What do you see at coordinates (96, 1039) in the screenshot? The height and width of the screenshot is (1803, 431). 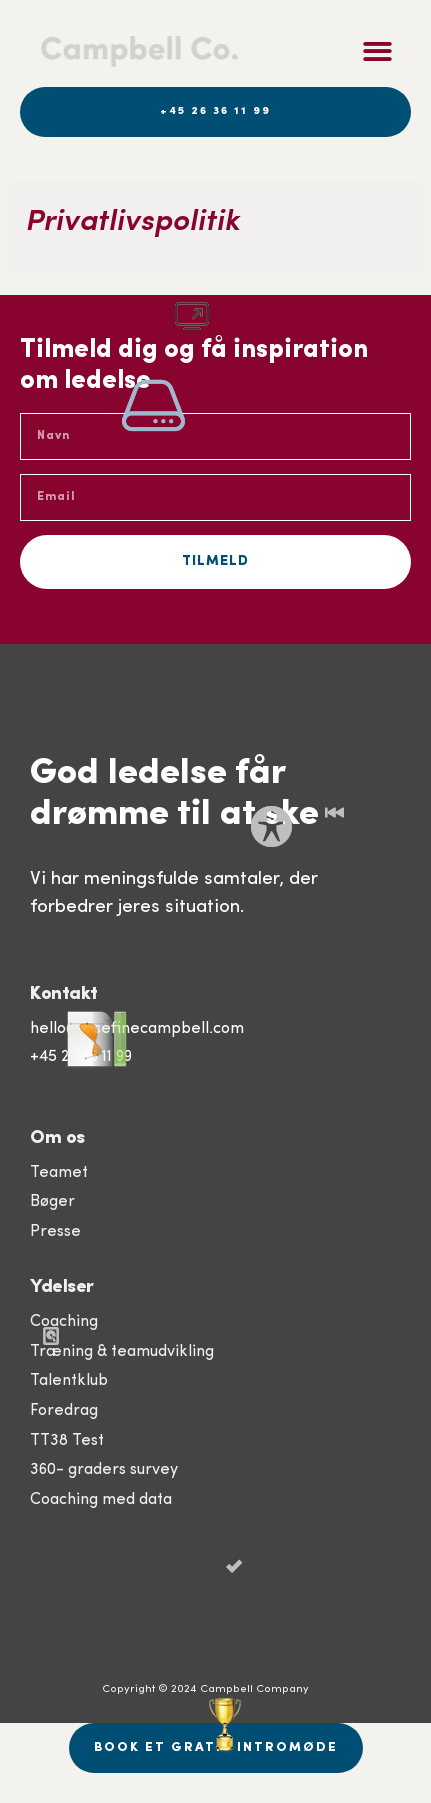 I see `a vector drawing or illustration template file` at bounding box center [96, 1039].